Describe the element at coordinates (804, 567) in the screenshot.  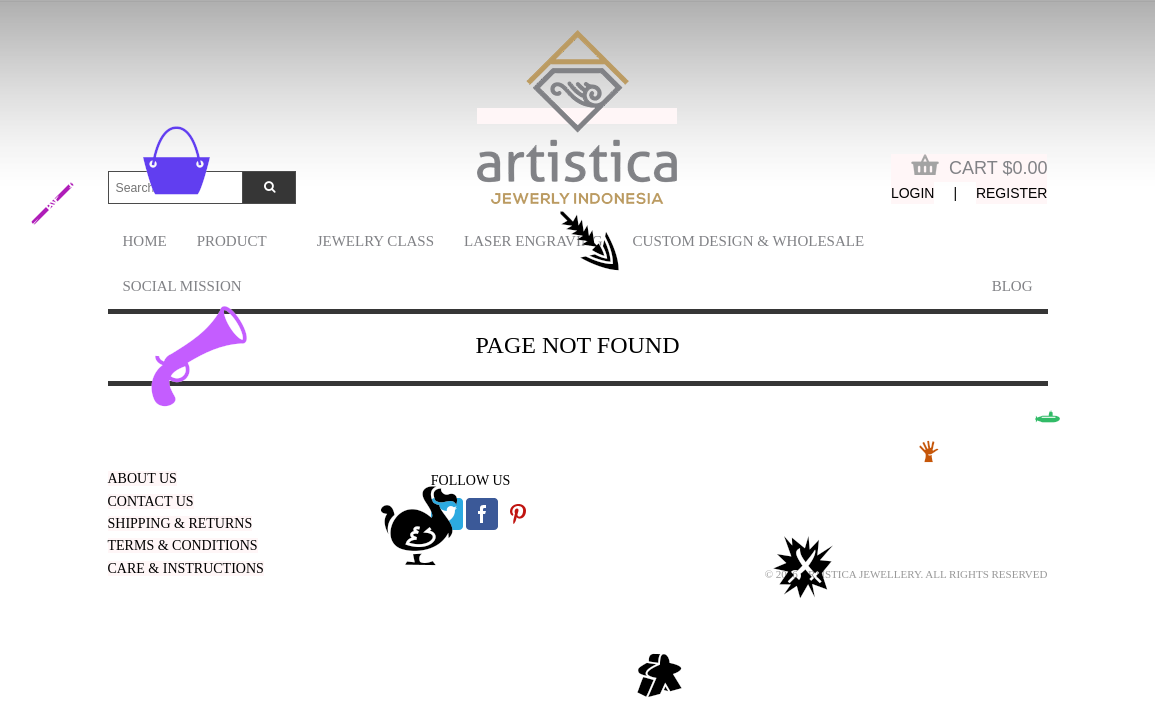
I see `crossed swords clash or combat action` at that location.